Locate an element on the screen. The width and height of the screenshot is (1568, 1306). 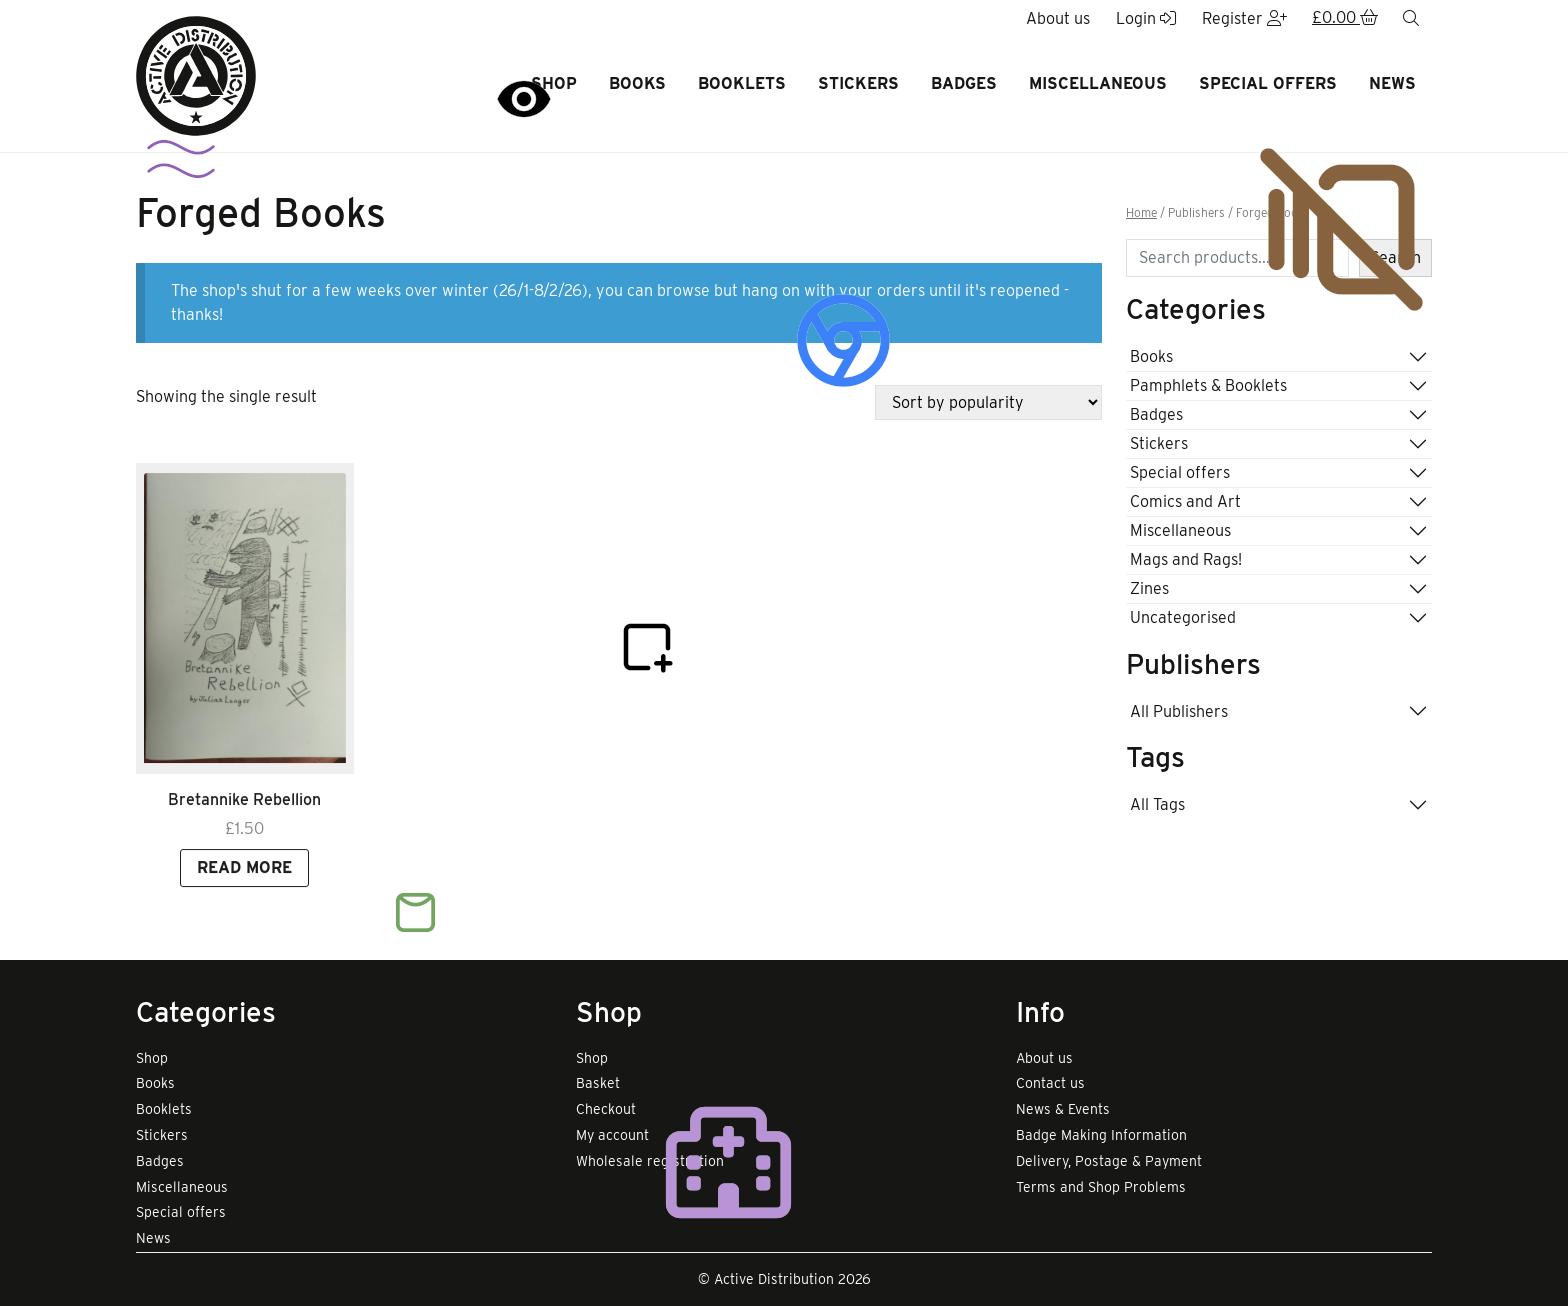
view or preview content is located at coordinates (524, 99).